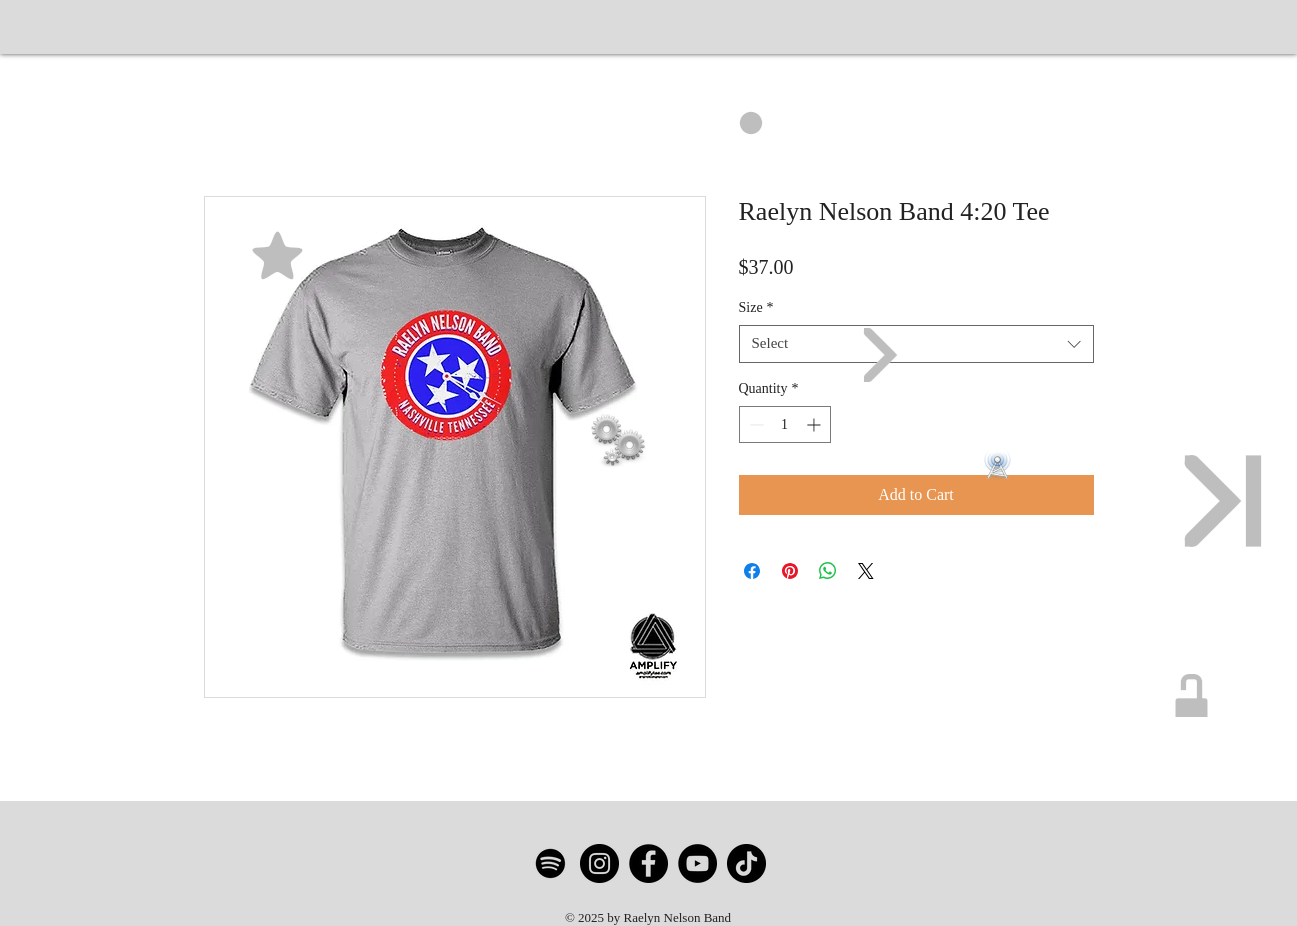  Describe the element at coordinates (277, 257) in the screenshot. I see `indicates a favorited or starred item` at that location.